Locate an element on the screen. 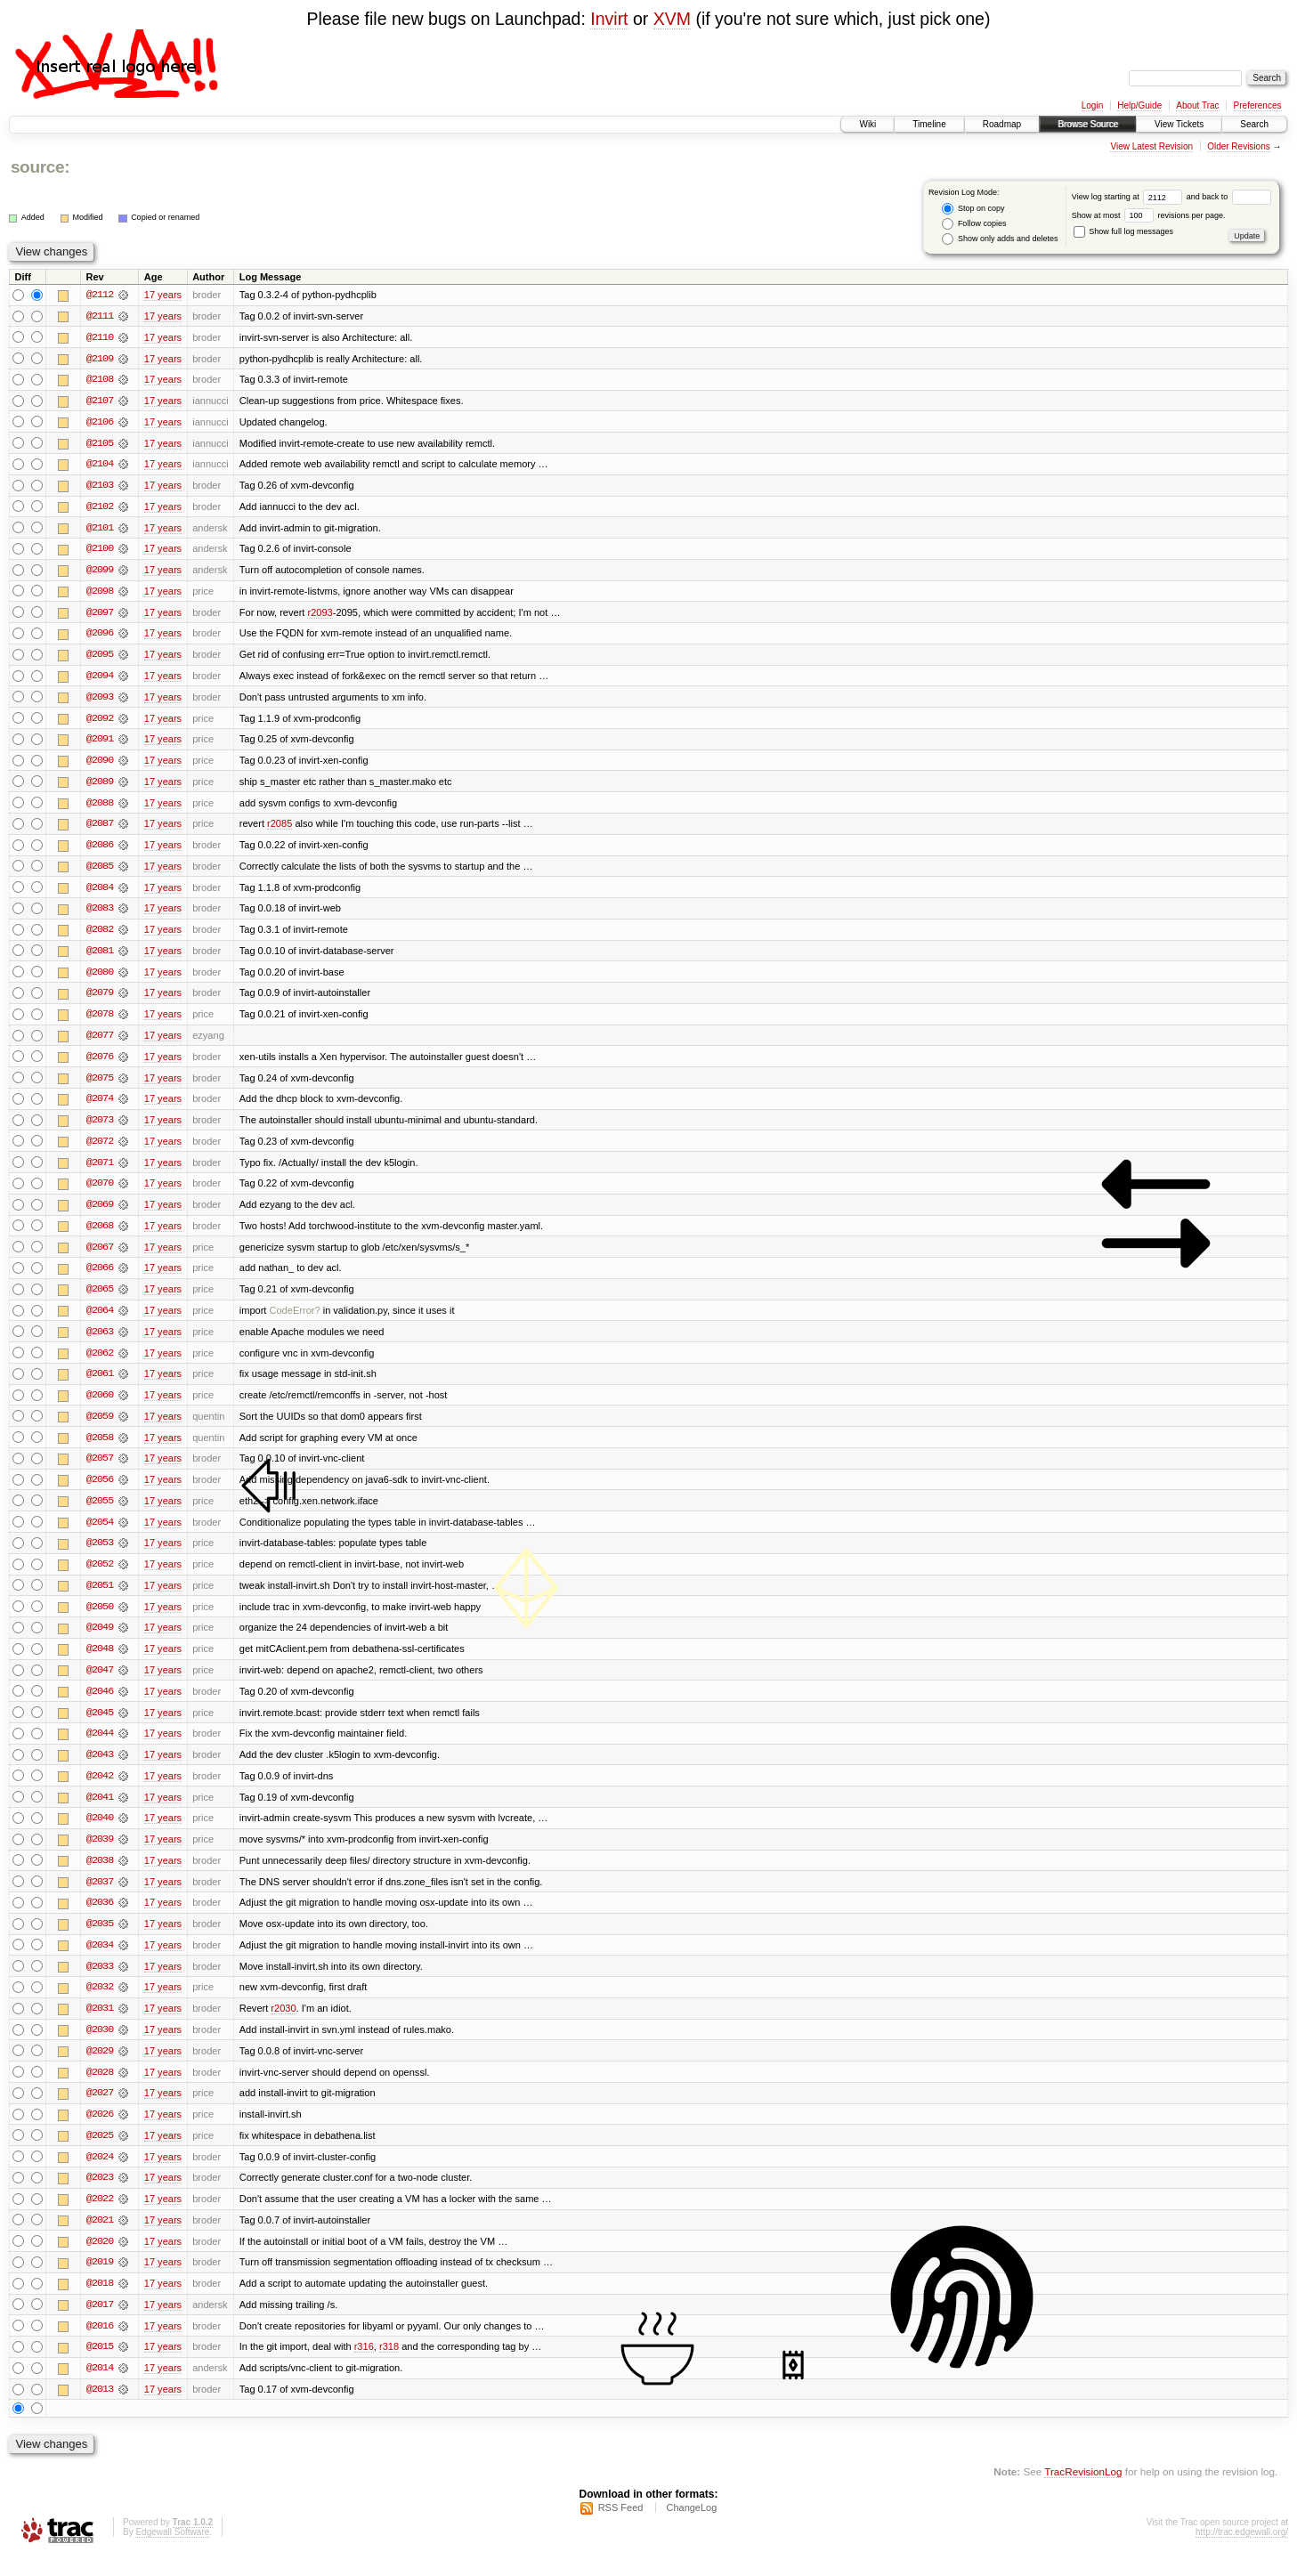  authenticate with biometric fingerprint is located at coordinates (961, 2297).